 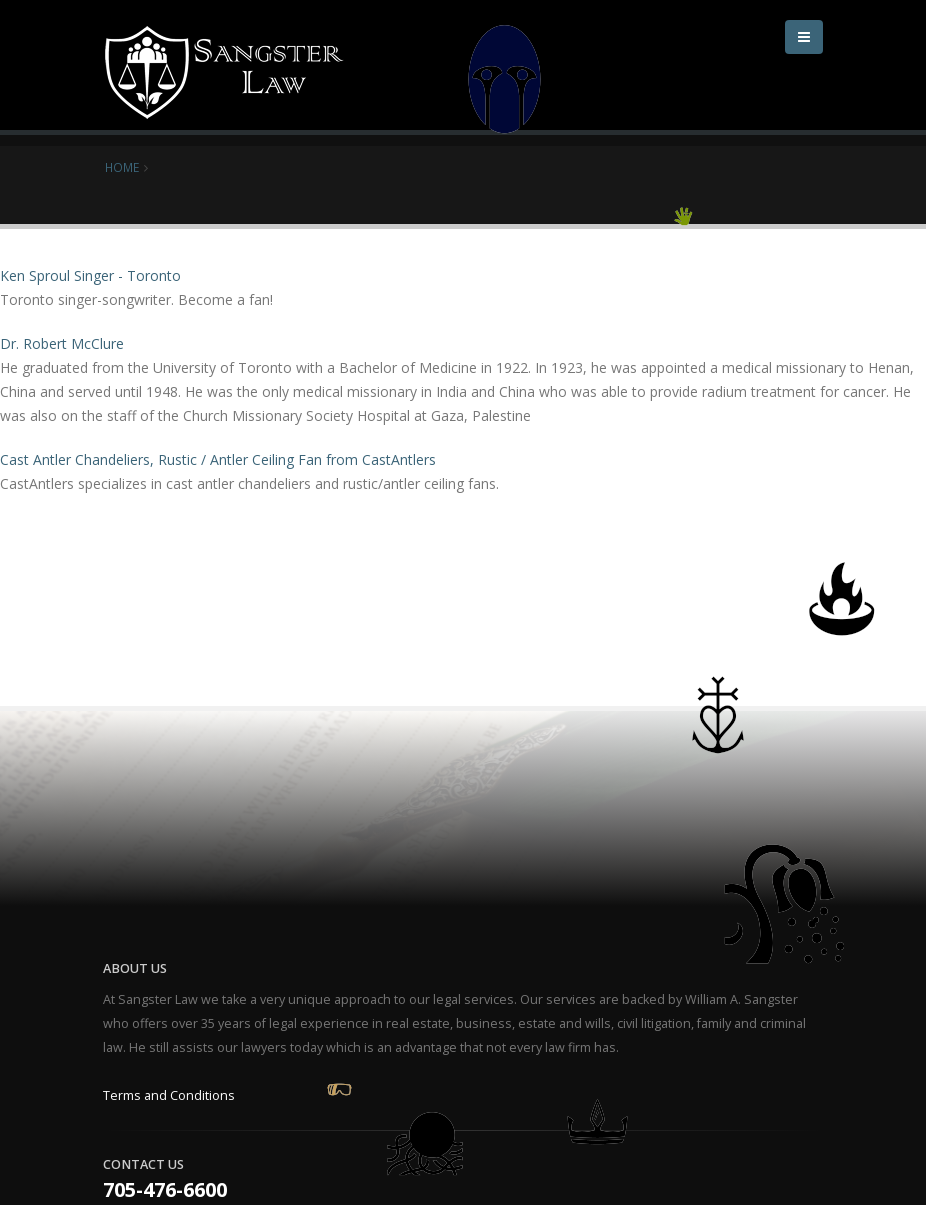 I want to click on enable safety mode or protective settings, so click(x=339, y=1089).